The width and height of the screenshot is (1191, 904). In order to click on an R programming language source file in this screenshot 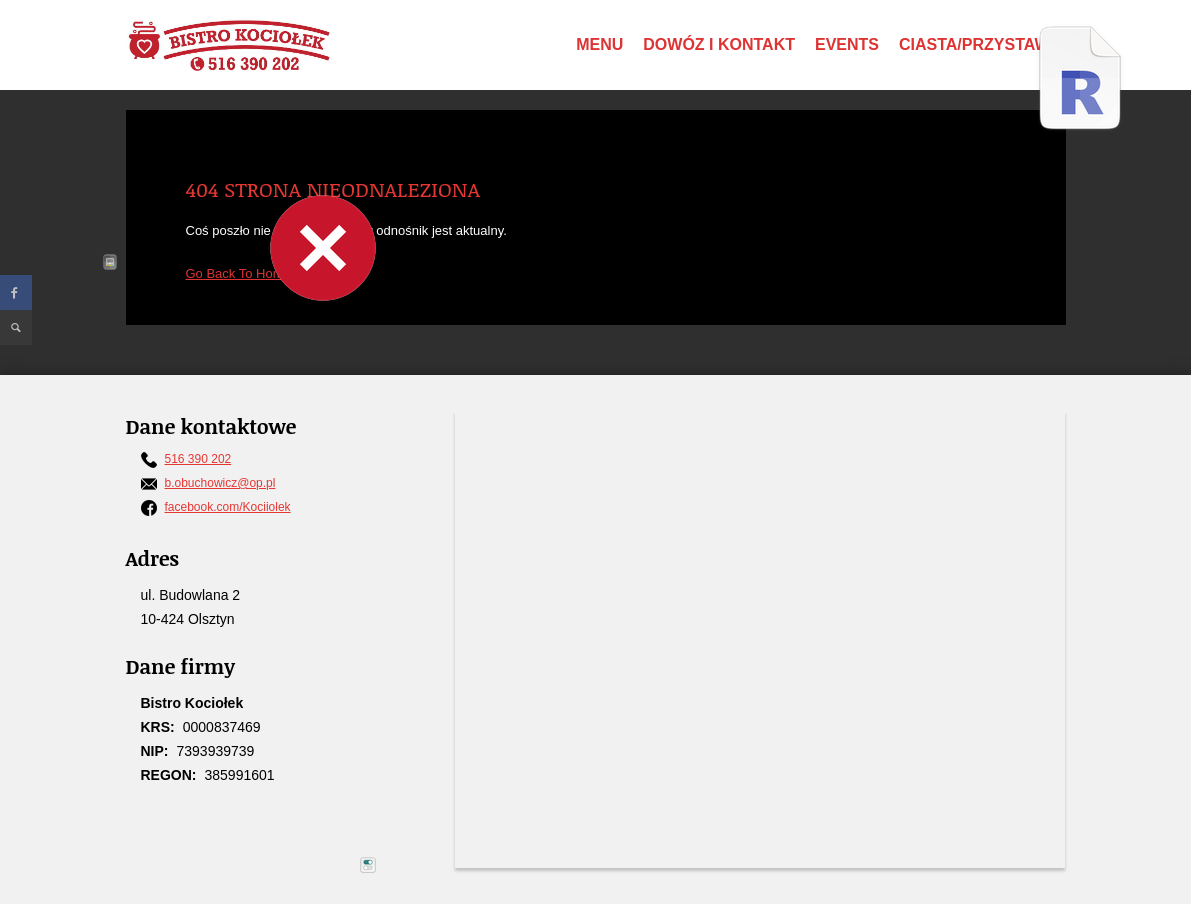, I will do `click(1080, 78)`.